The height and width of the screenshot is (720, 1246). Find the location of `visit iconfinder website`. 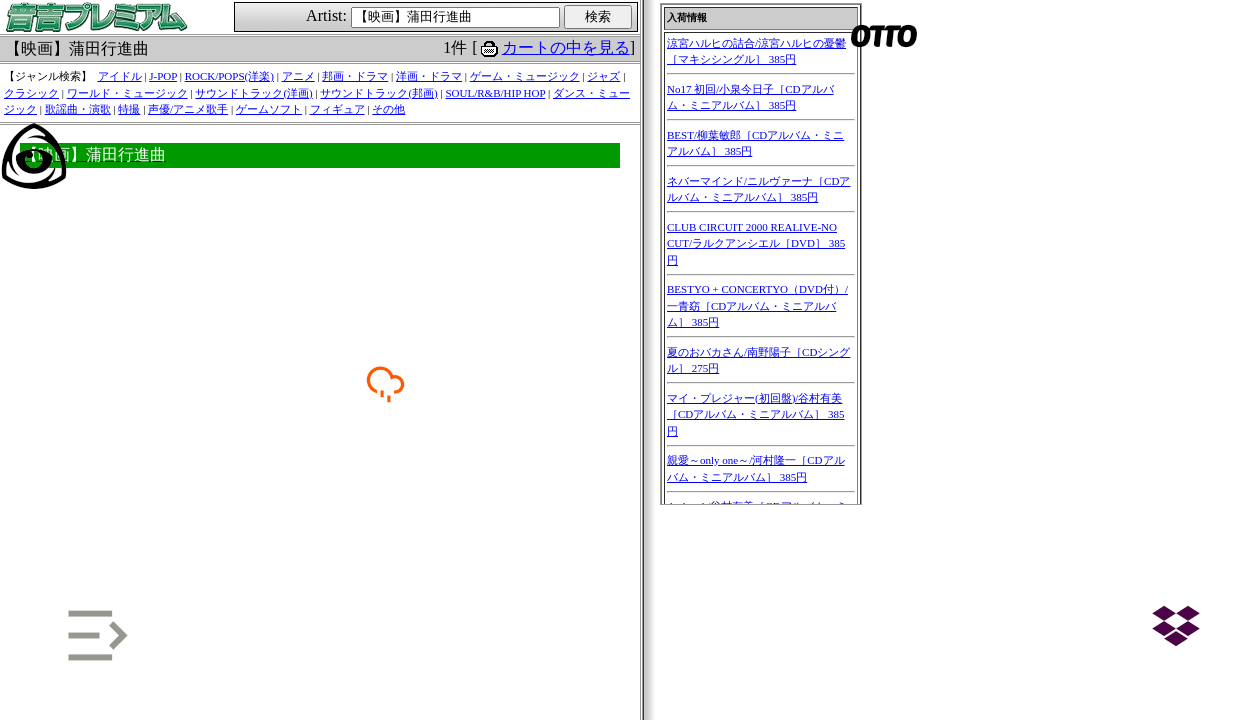

visit iconfinder website is located at coordinates (34, 156).